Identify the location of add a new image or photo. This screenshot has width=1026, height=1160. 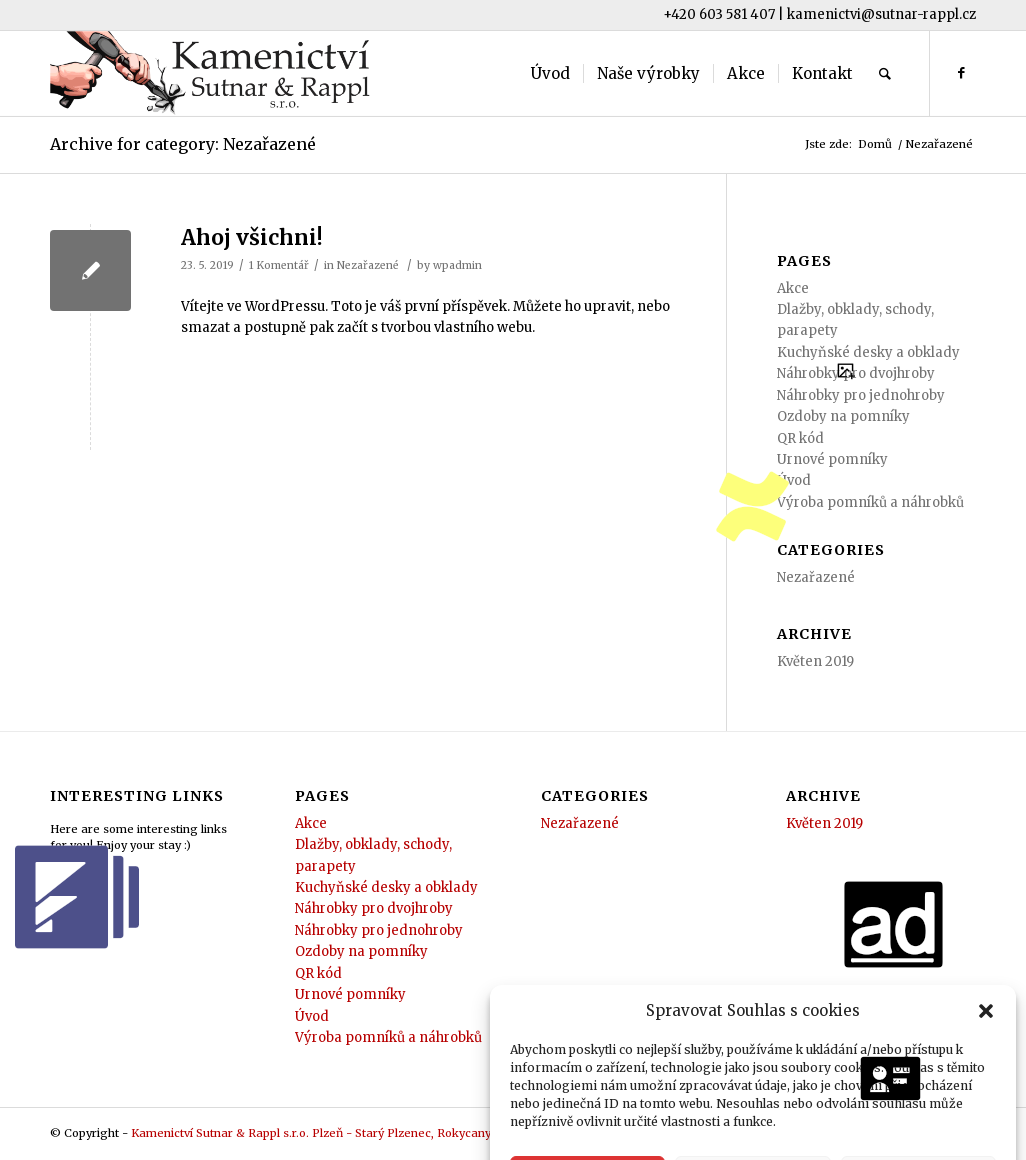
(845, 370).